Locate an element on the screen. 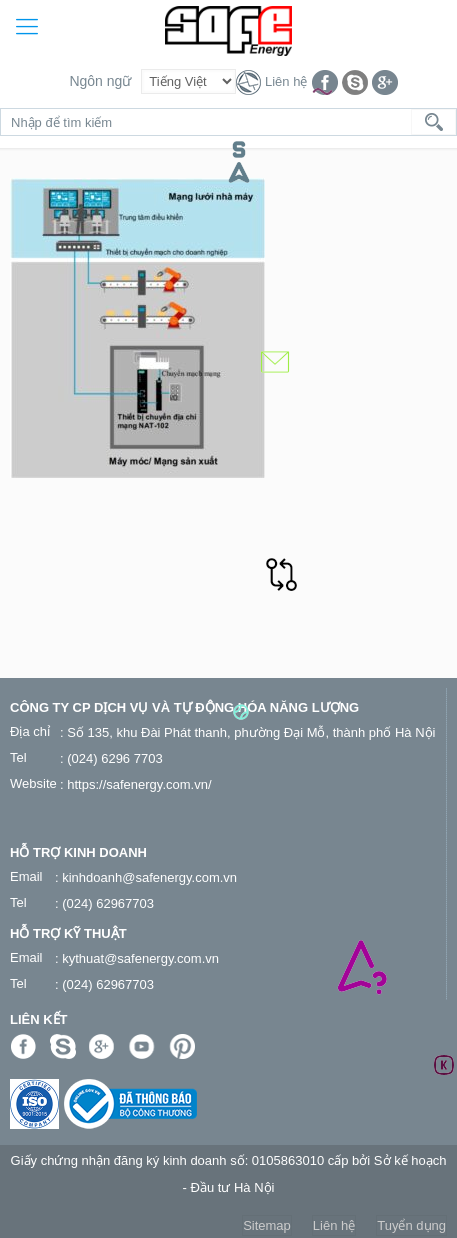 The height and width of the screenshot is (1238, 457). access your inbox or messages is located at coordinates (275, 362).